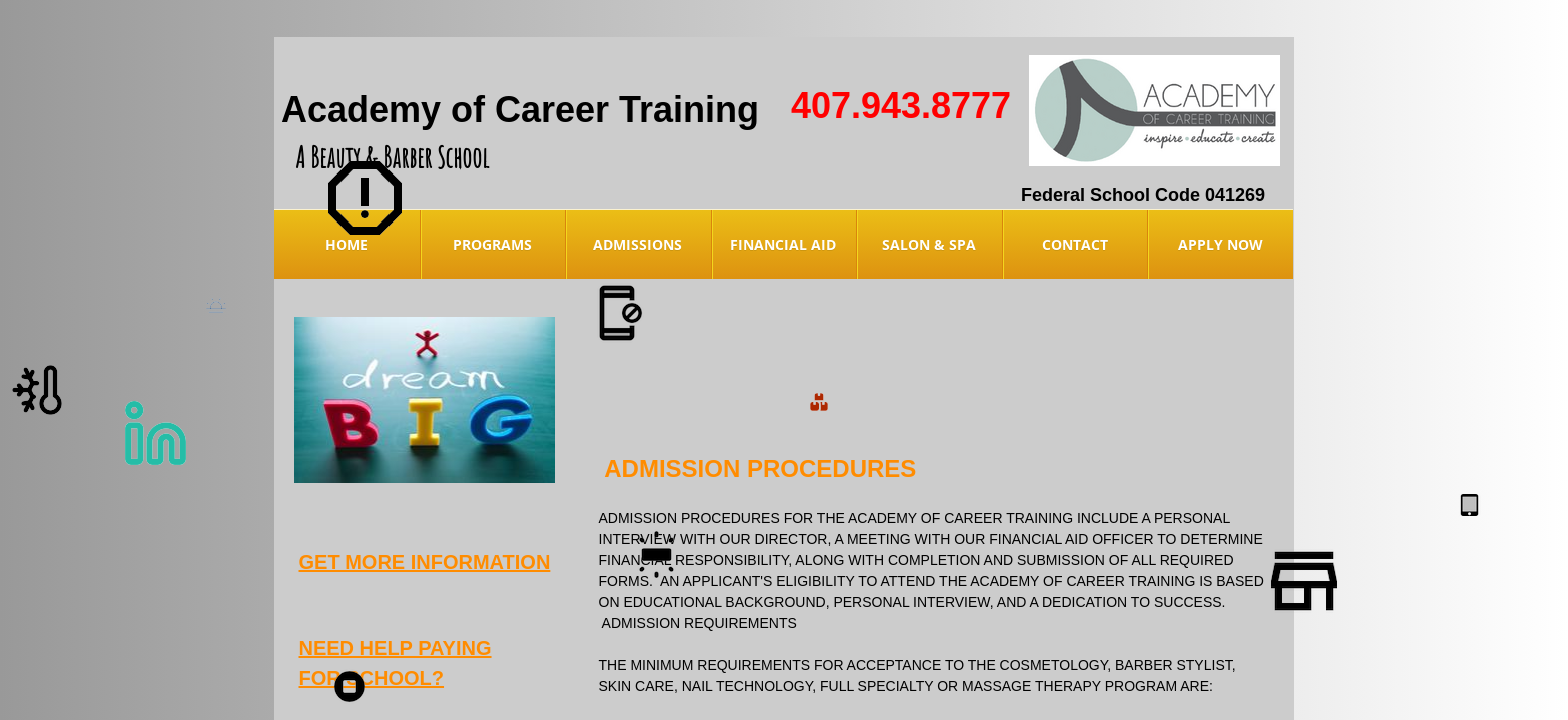 The width and height of the screenshot is (1568, 720). Describe the element at coordinates (37, 390) in the screenshot. I see `indicates cold temperature or freezing conditions` at that location.